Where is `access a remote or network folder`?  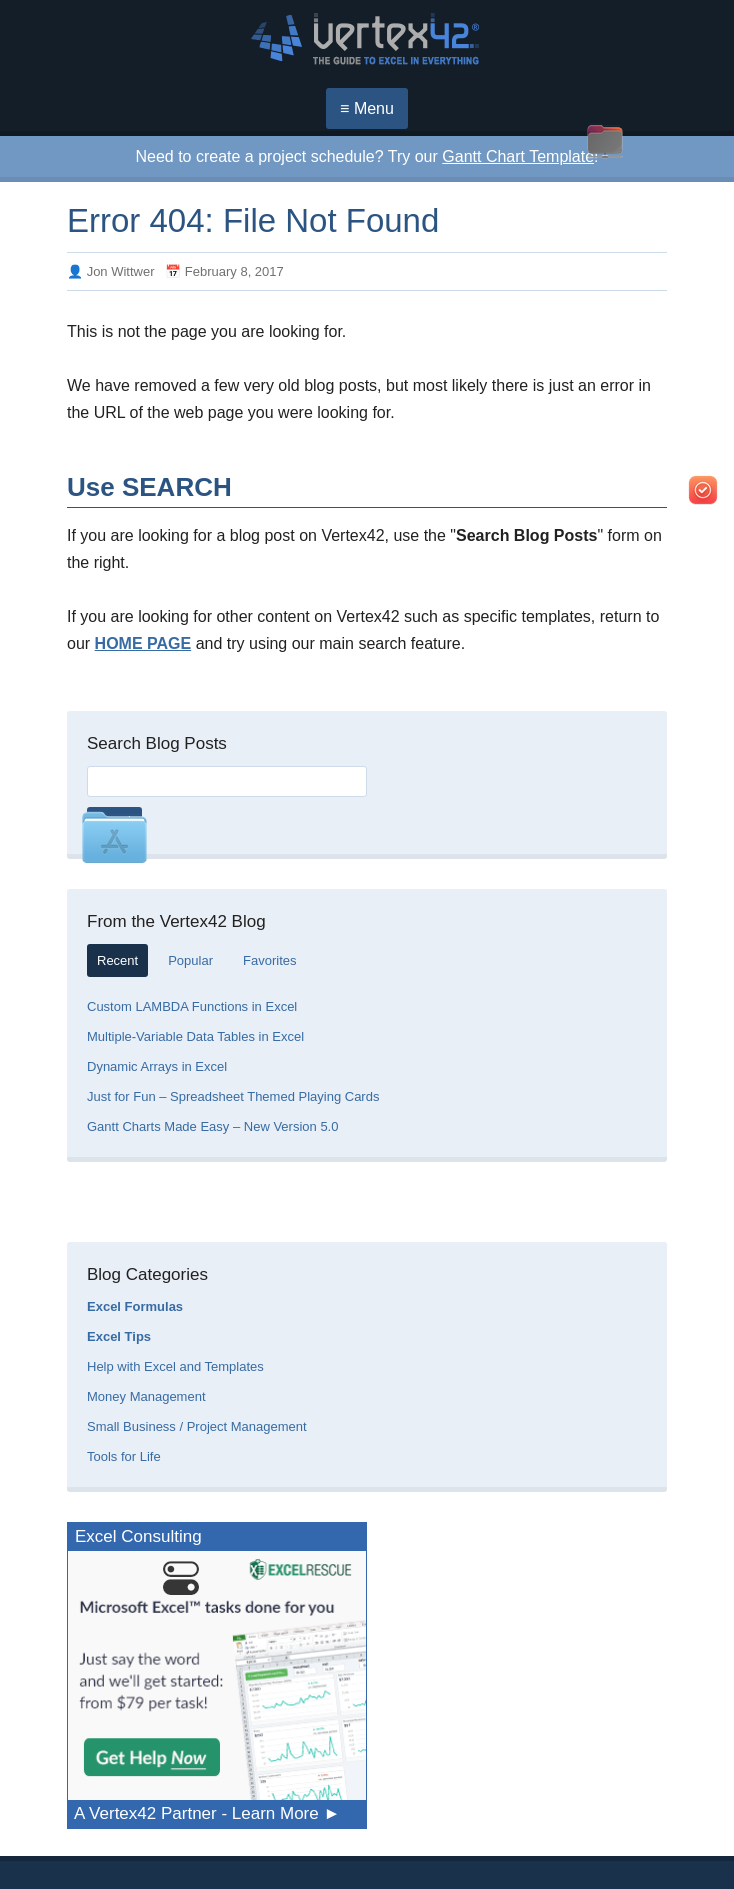 access a remote or network folder is located at coordinates (605, 141).